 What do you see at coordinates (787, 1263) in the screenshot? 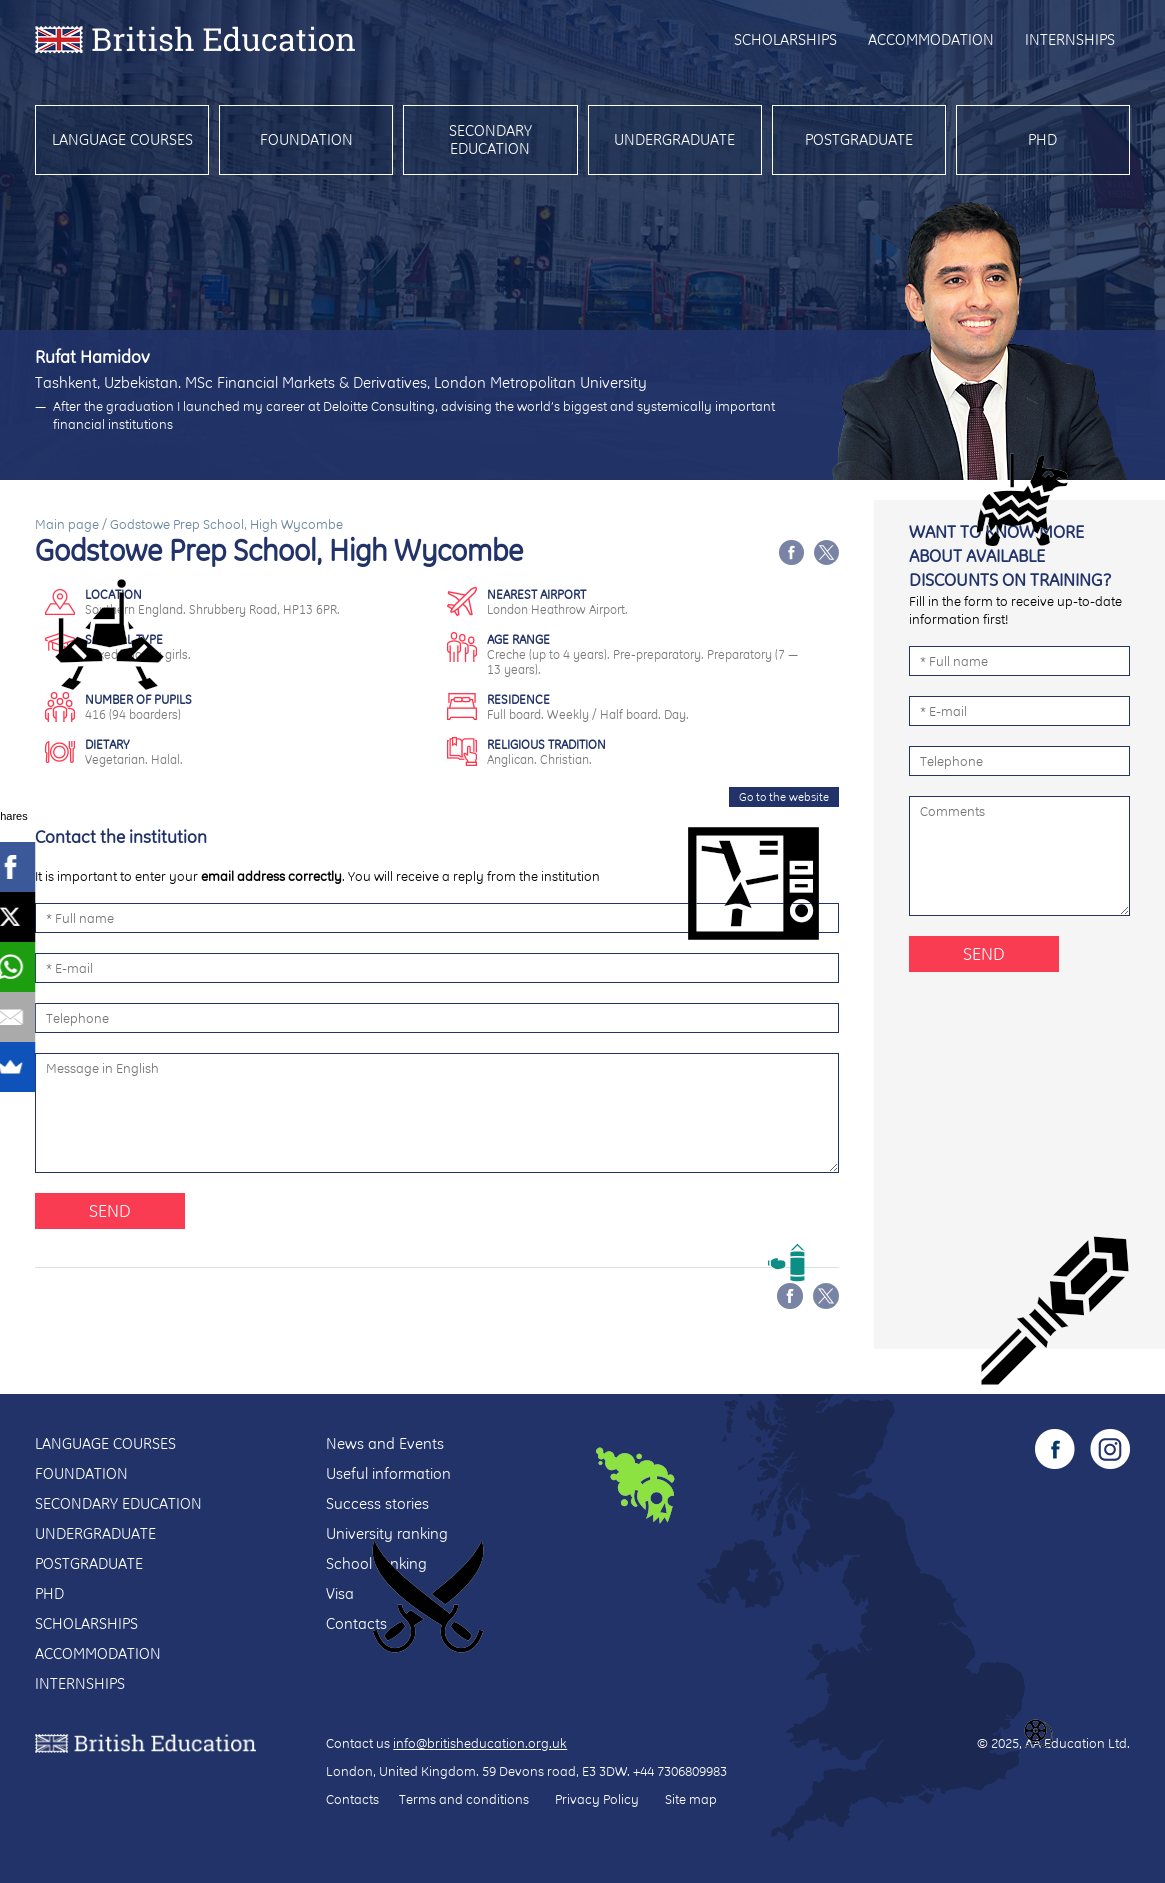
I see `access boxing or combat training features` at bounding box center [787, 1263].